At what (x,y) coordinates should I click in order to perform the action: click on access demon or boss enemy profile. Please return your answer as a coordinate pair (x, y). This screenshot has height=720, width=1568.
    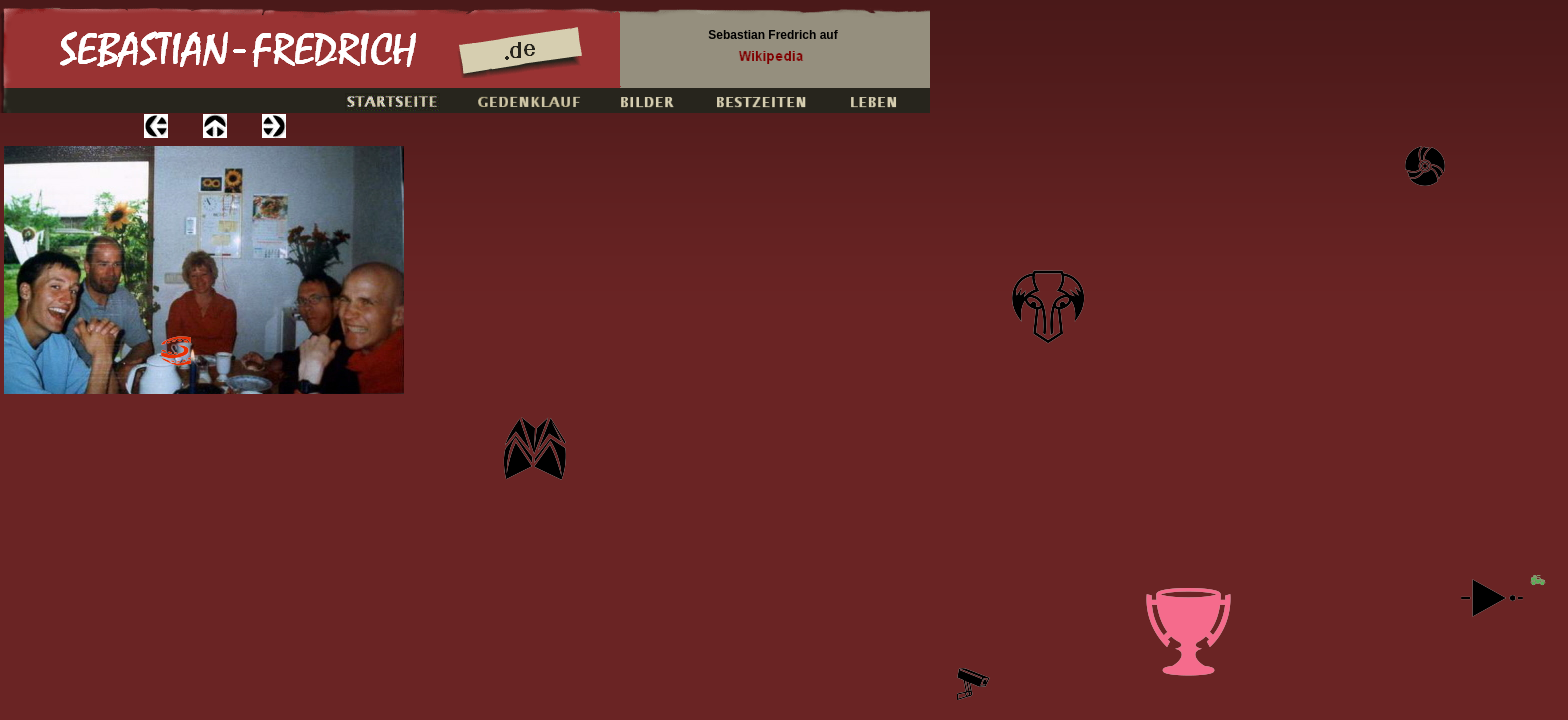
    Looking at the image, I should click on (1048, 307).